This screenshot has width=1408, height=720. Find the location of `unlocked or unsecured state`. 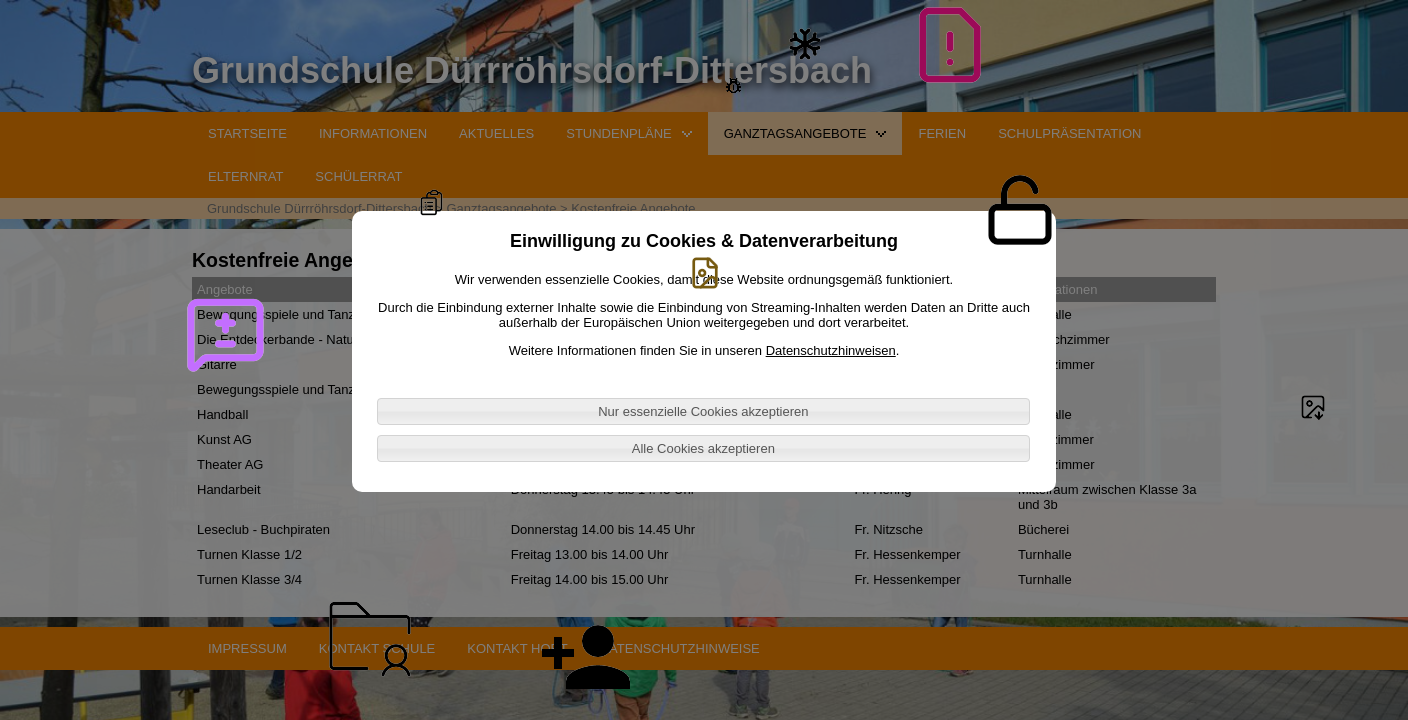

unlocked or unsecured state is located at coordinates (1020, 210).